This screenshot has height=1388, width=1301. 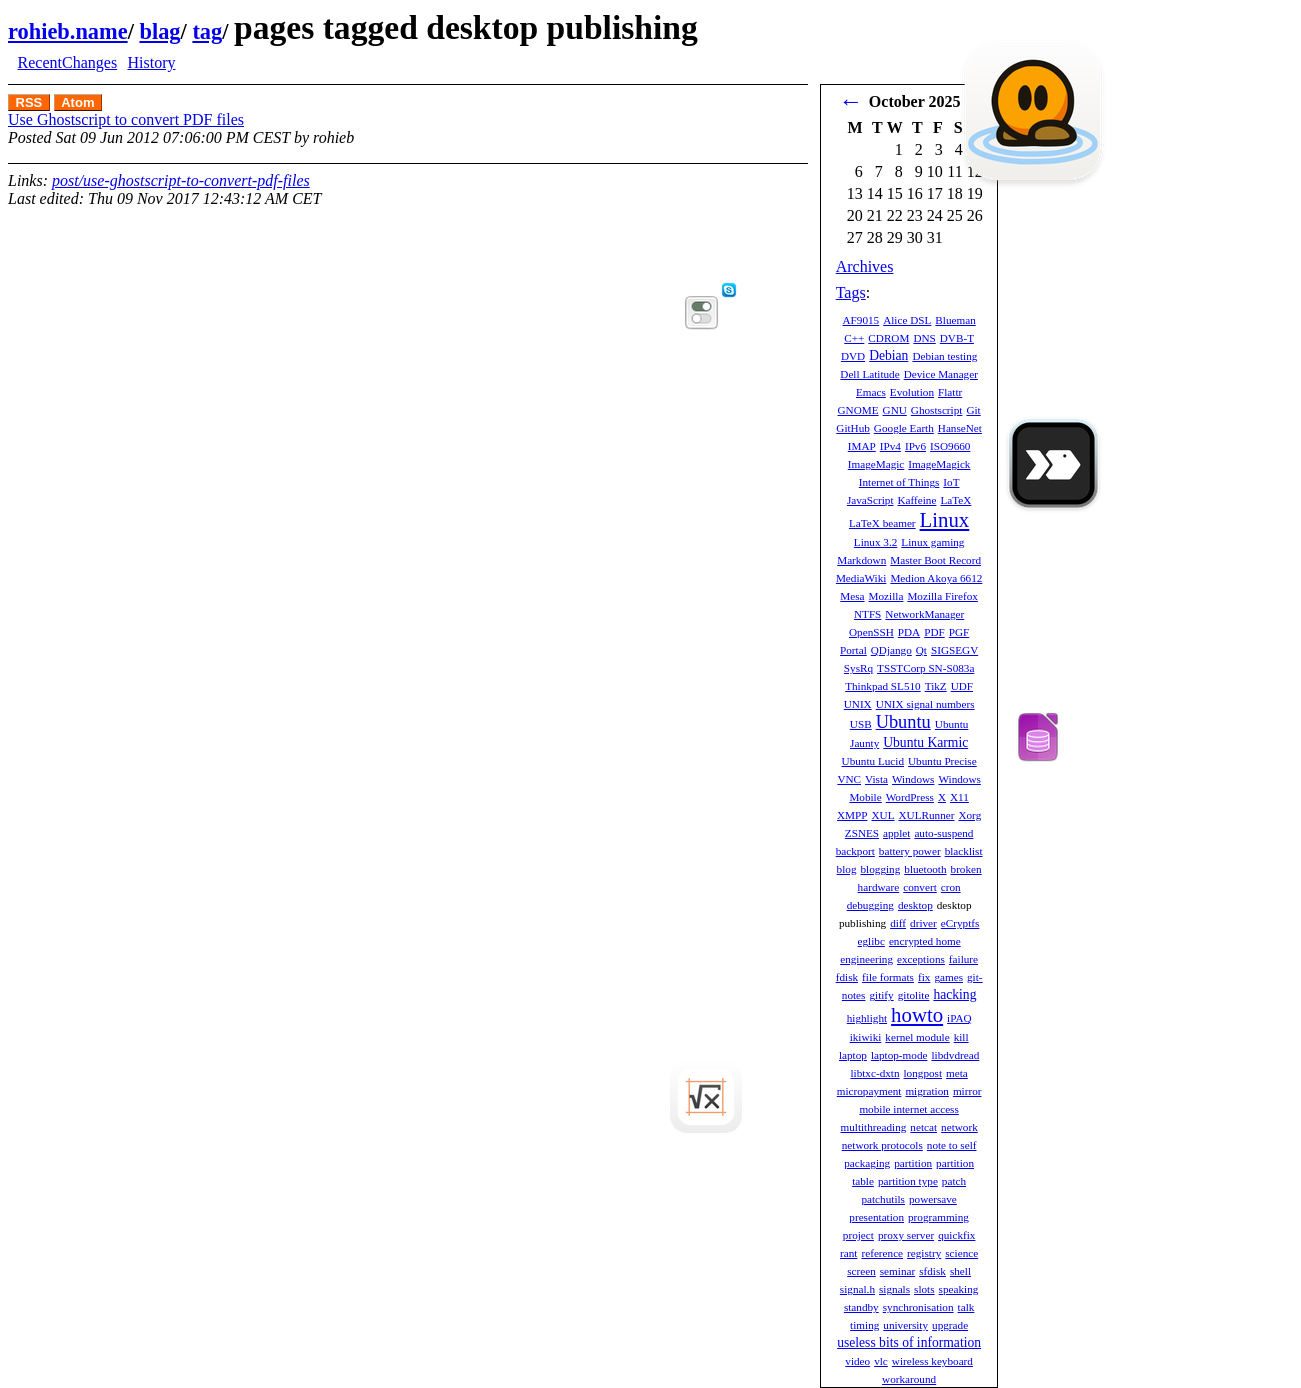 What do you see at coordinates (1053, 463) in the screenshot?
I see `open fish shell terminal application` at bounding box center [1053, 463].